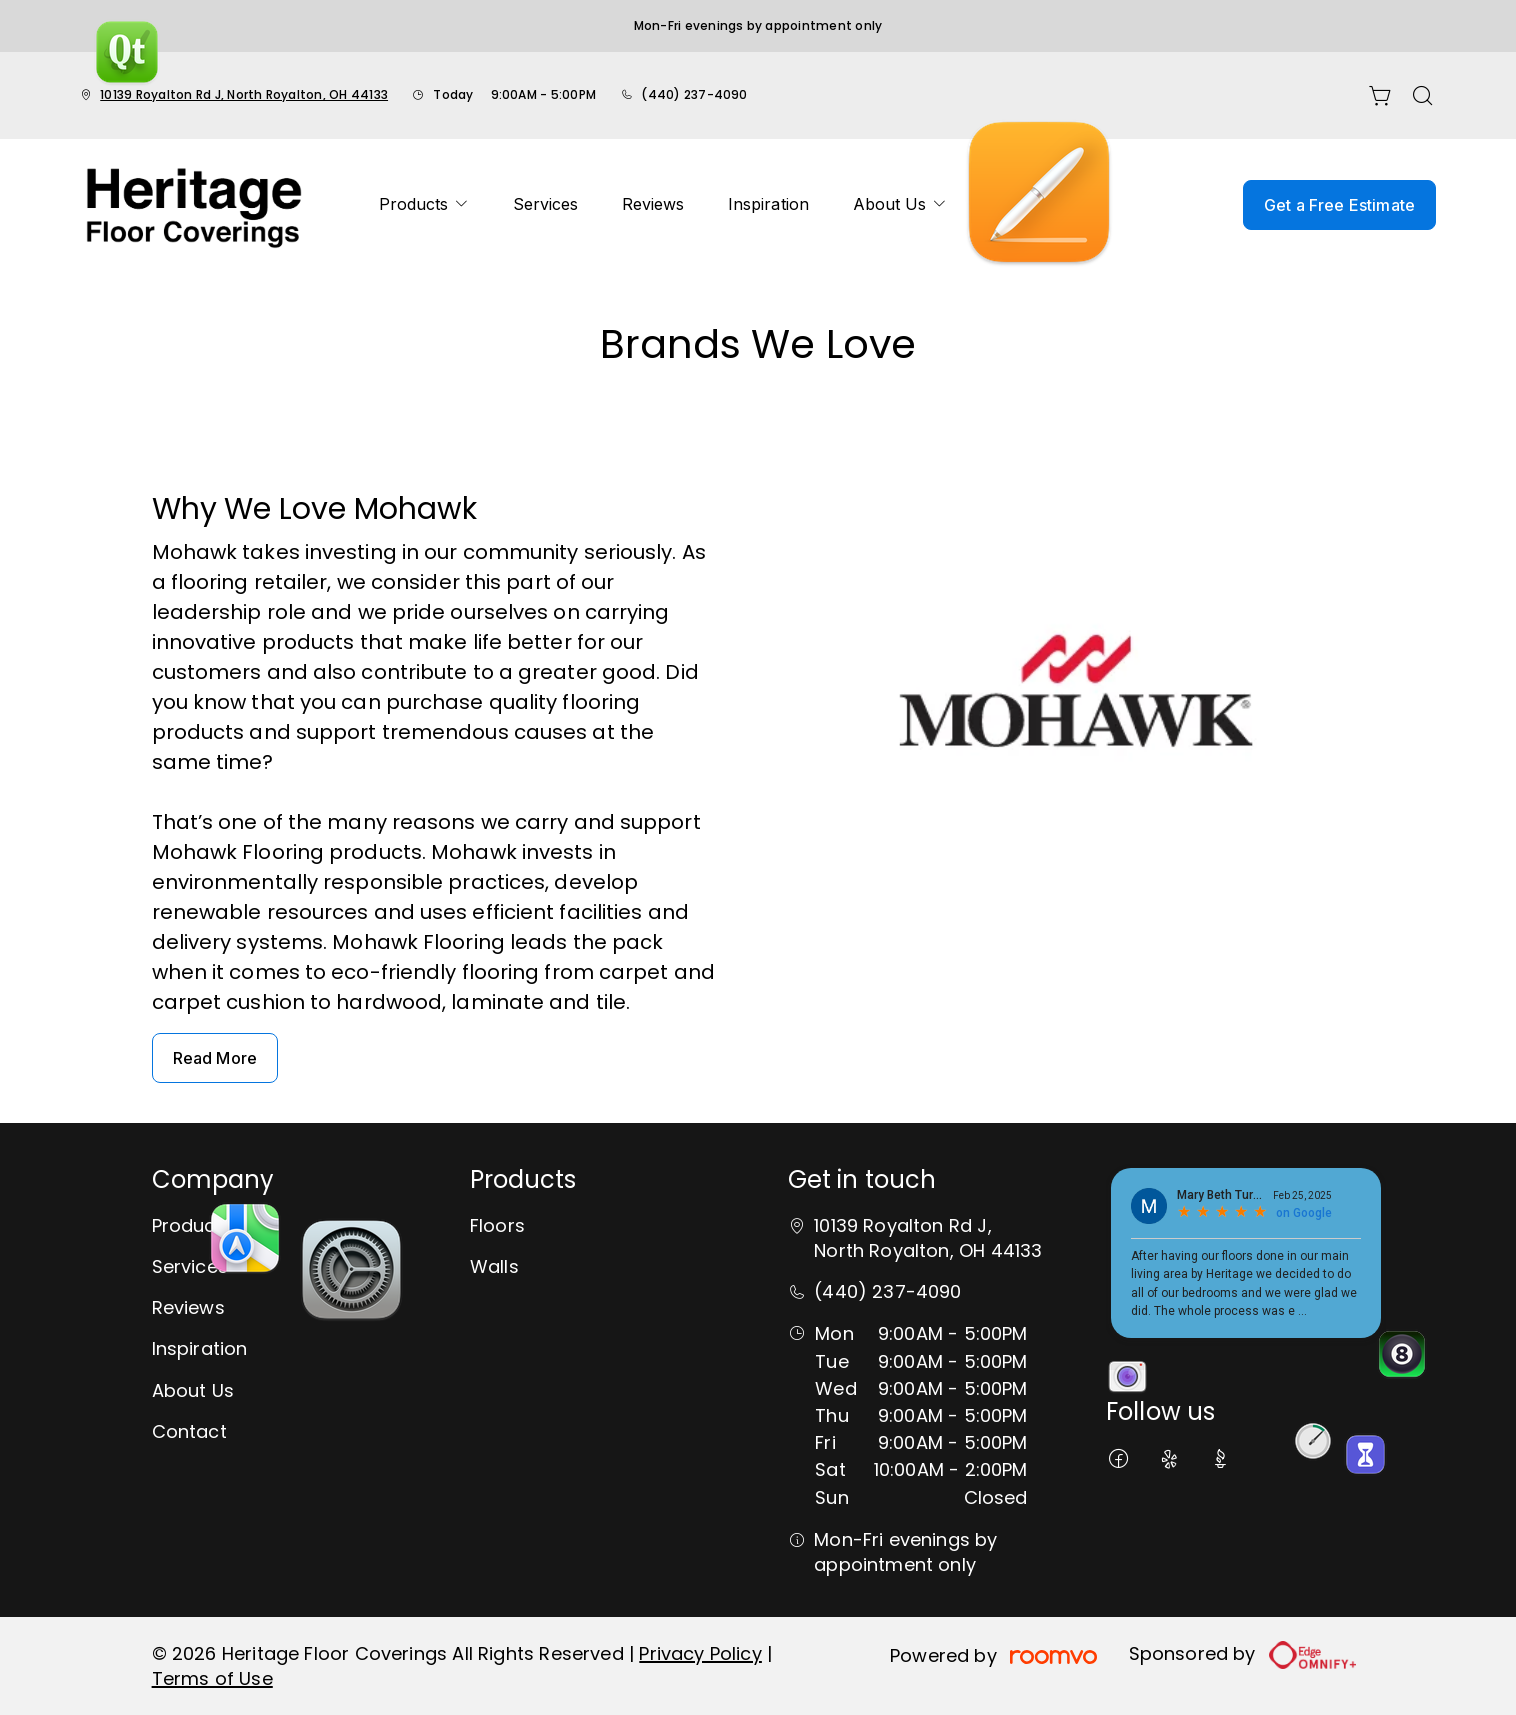 This screenshot has width=1516, height=1715. I want to click on open Qt Designer application, so click(127, 52).